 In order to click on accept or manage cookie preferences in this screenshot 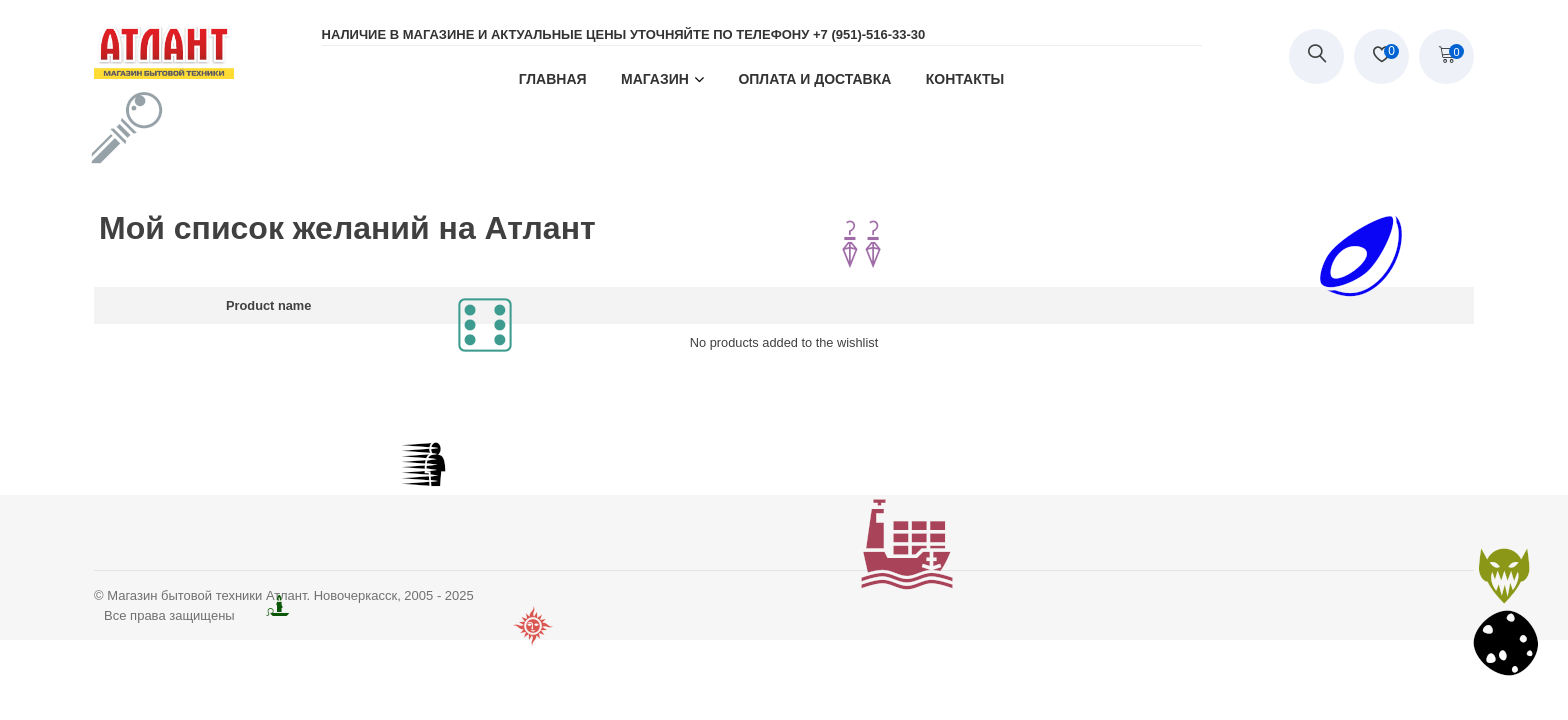, I will do `click(1506, 643)`.